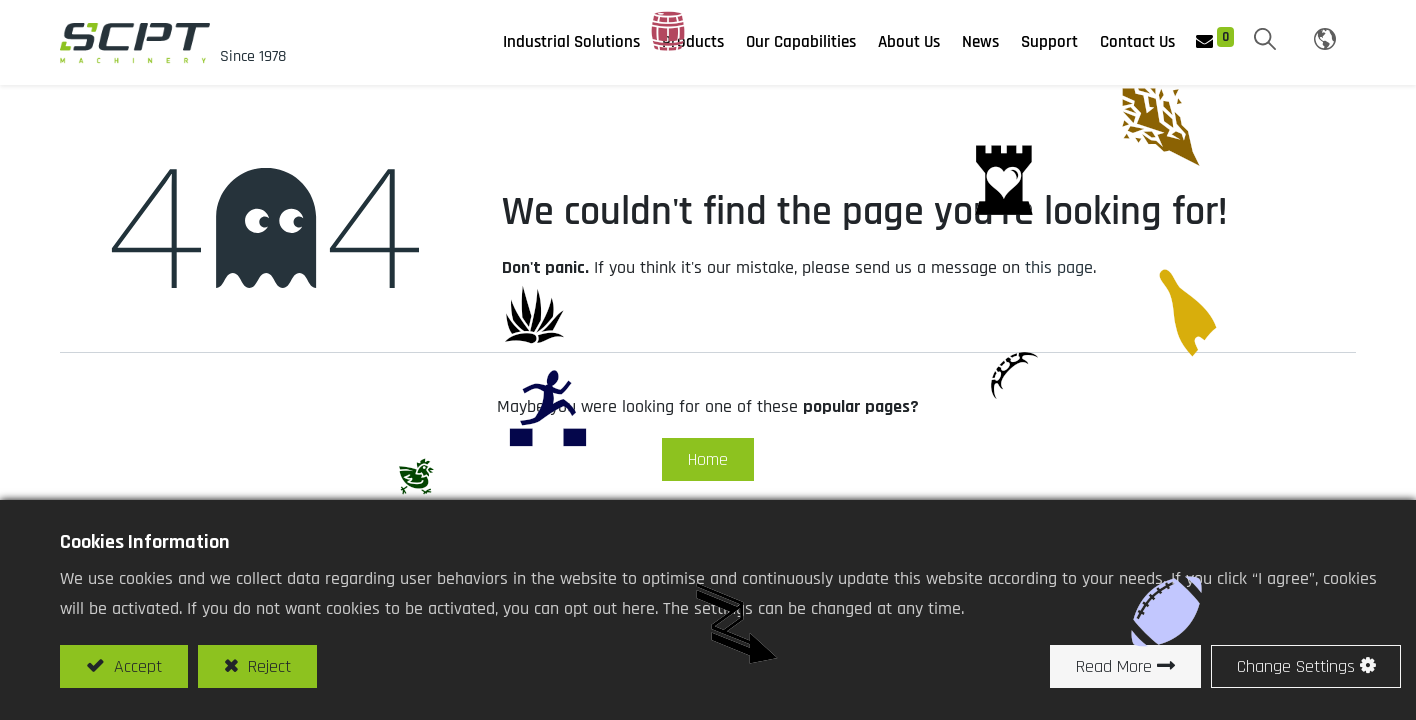  What do you see at coordinates (1166, 611) in the screenshot?
I see `view american football games or scores` at bounding box center [1166, 611].